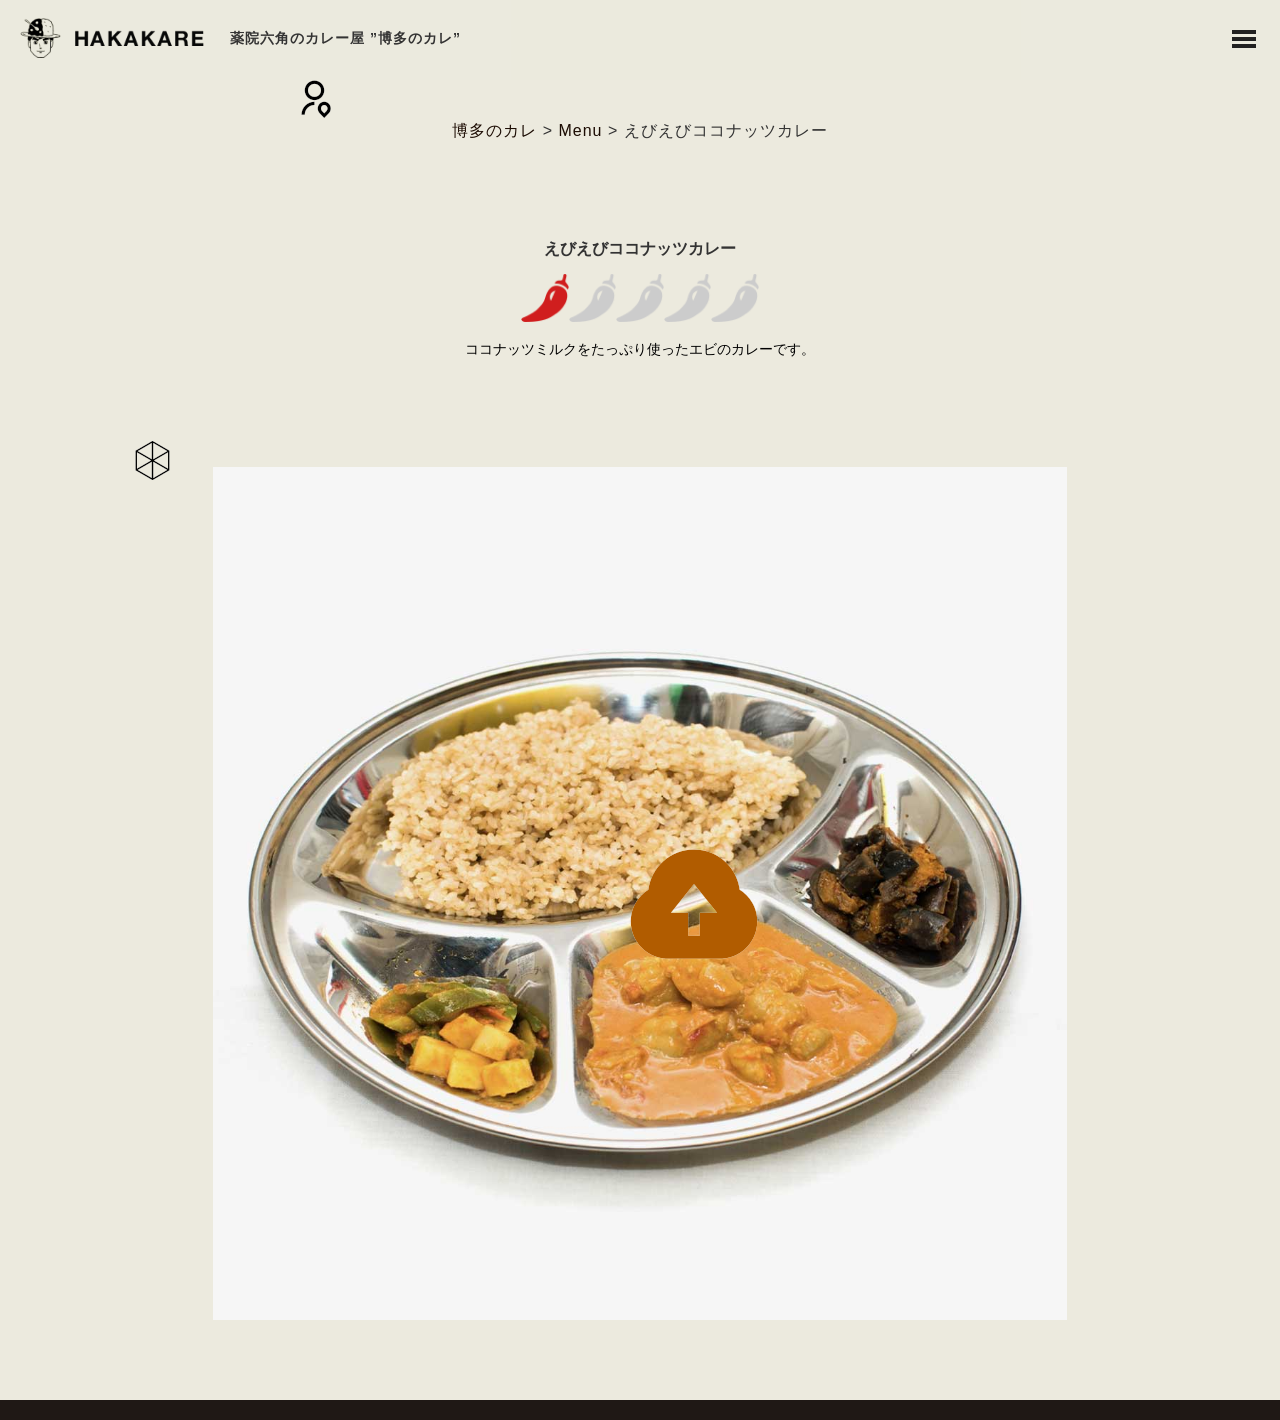 The width and height of the screenshot is (1280, 1420). I want to click on view user's current location, so click(314, 98).